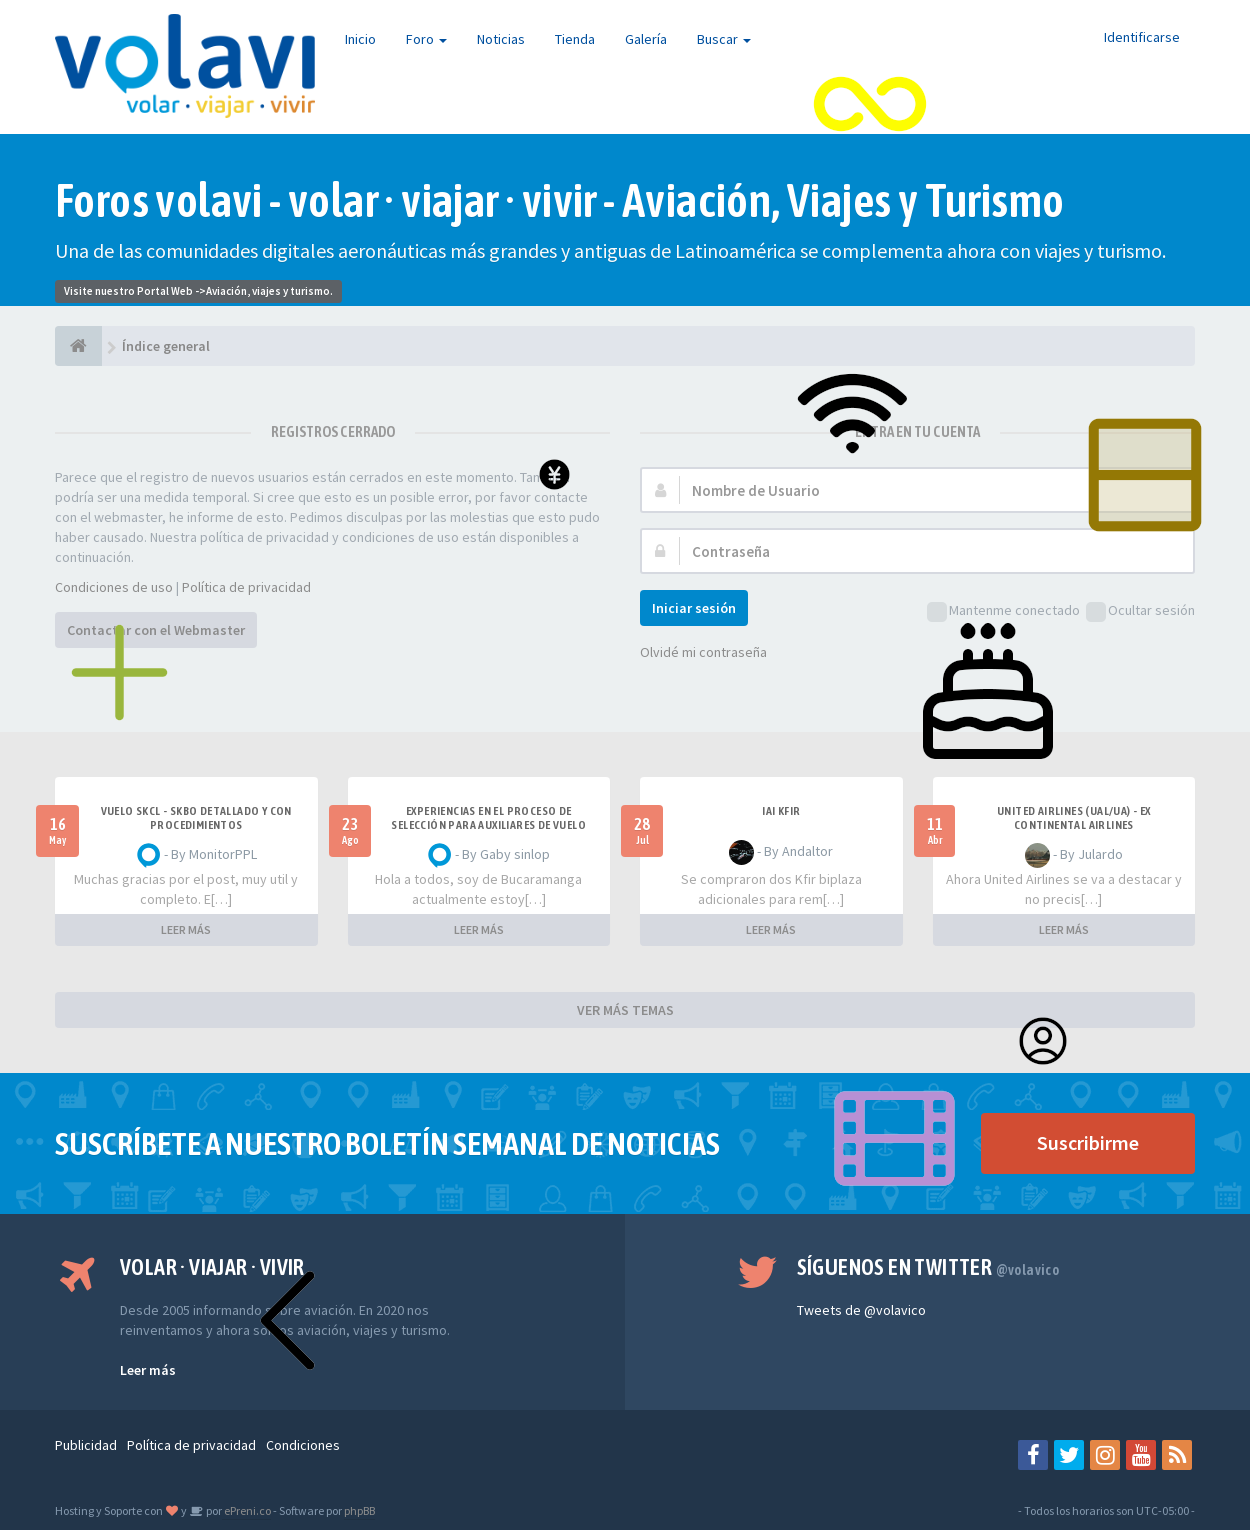  What do you see at coordinates (1043, 1041) in the screenshot?
I see `view your profile` at bounding box center [1043, 1041].